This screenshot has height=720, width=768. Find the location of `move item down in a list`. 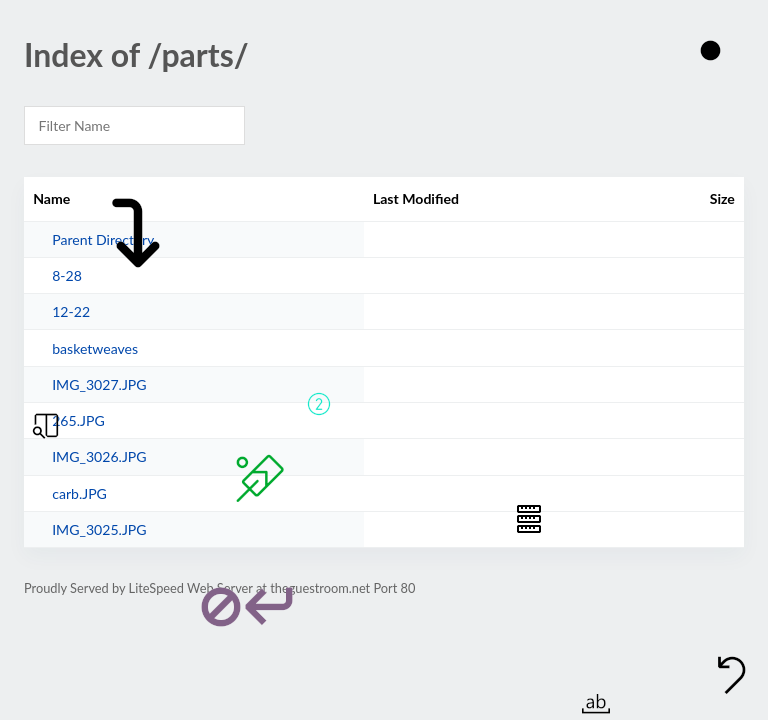

move item down in a list is located at coordinates (138, 233).